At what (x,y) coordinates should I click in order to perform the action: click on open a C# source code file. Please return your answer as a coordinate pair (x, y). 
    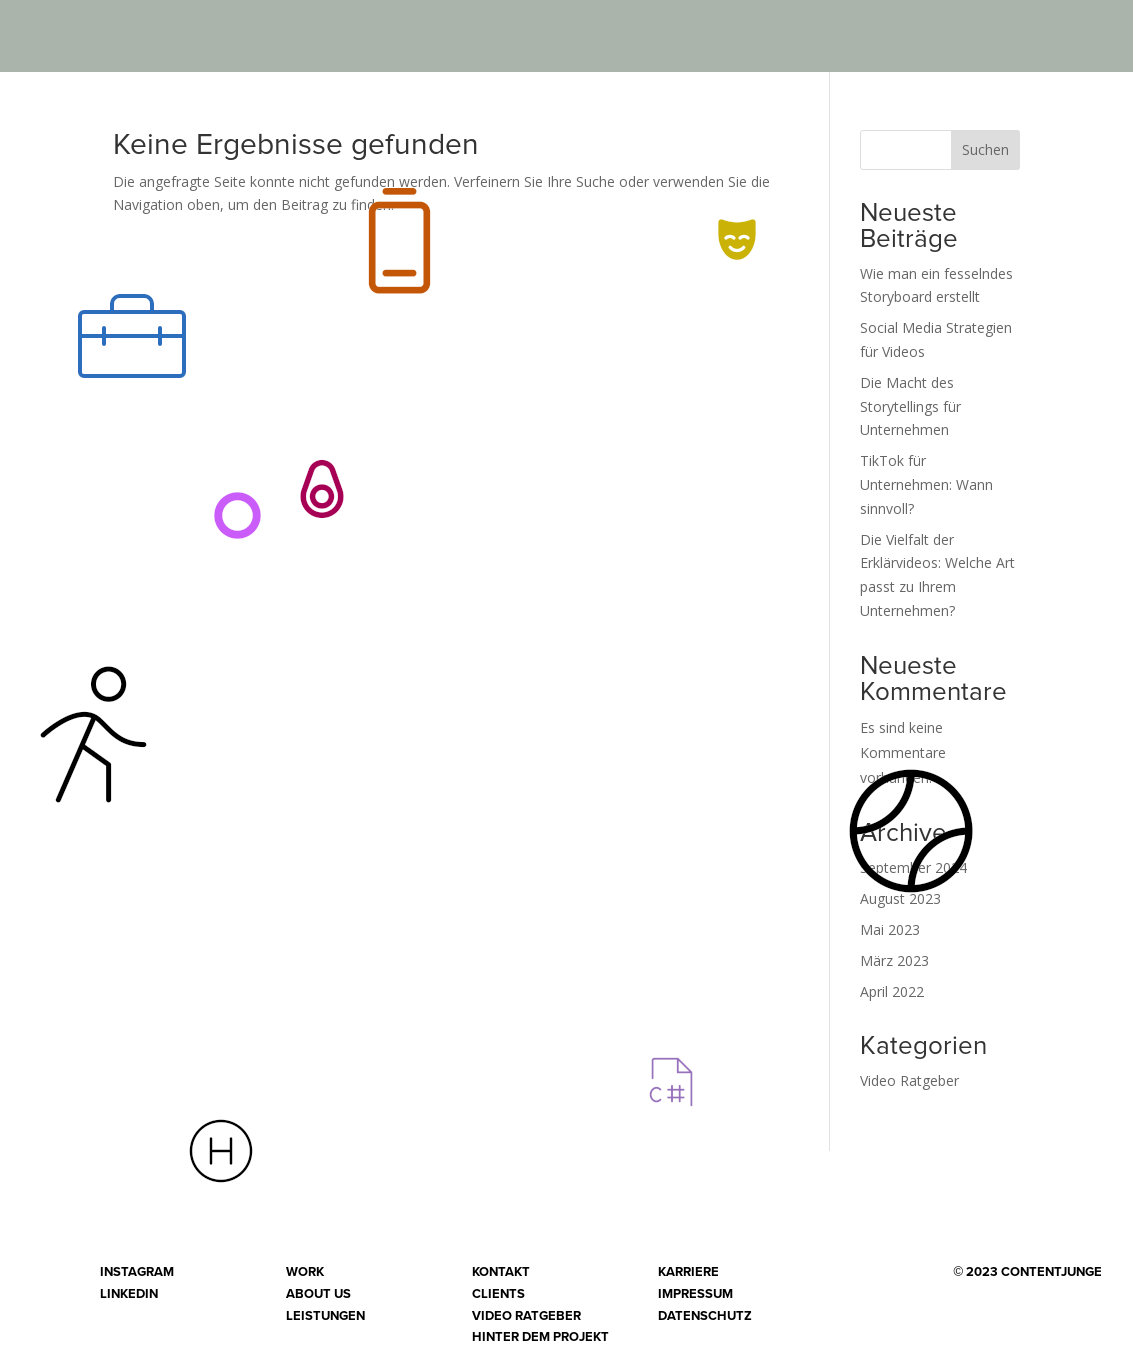
    Looking at the image, I should click on (672, 1082).